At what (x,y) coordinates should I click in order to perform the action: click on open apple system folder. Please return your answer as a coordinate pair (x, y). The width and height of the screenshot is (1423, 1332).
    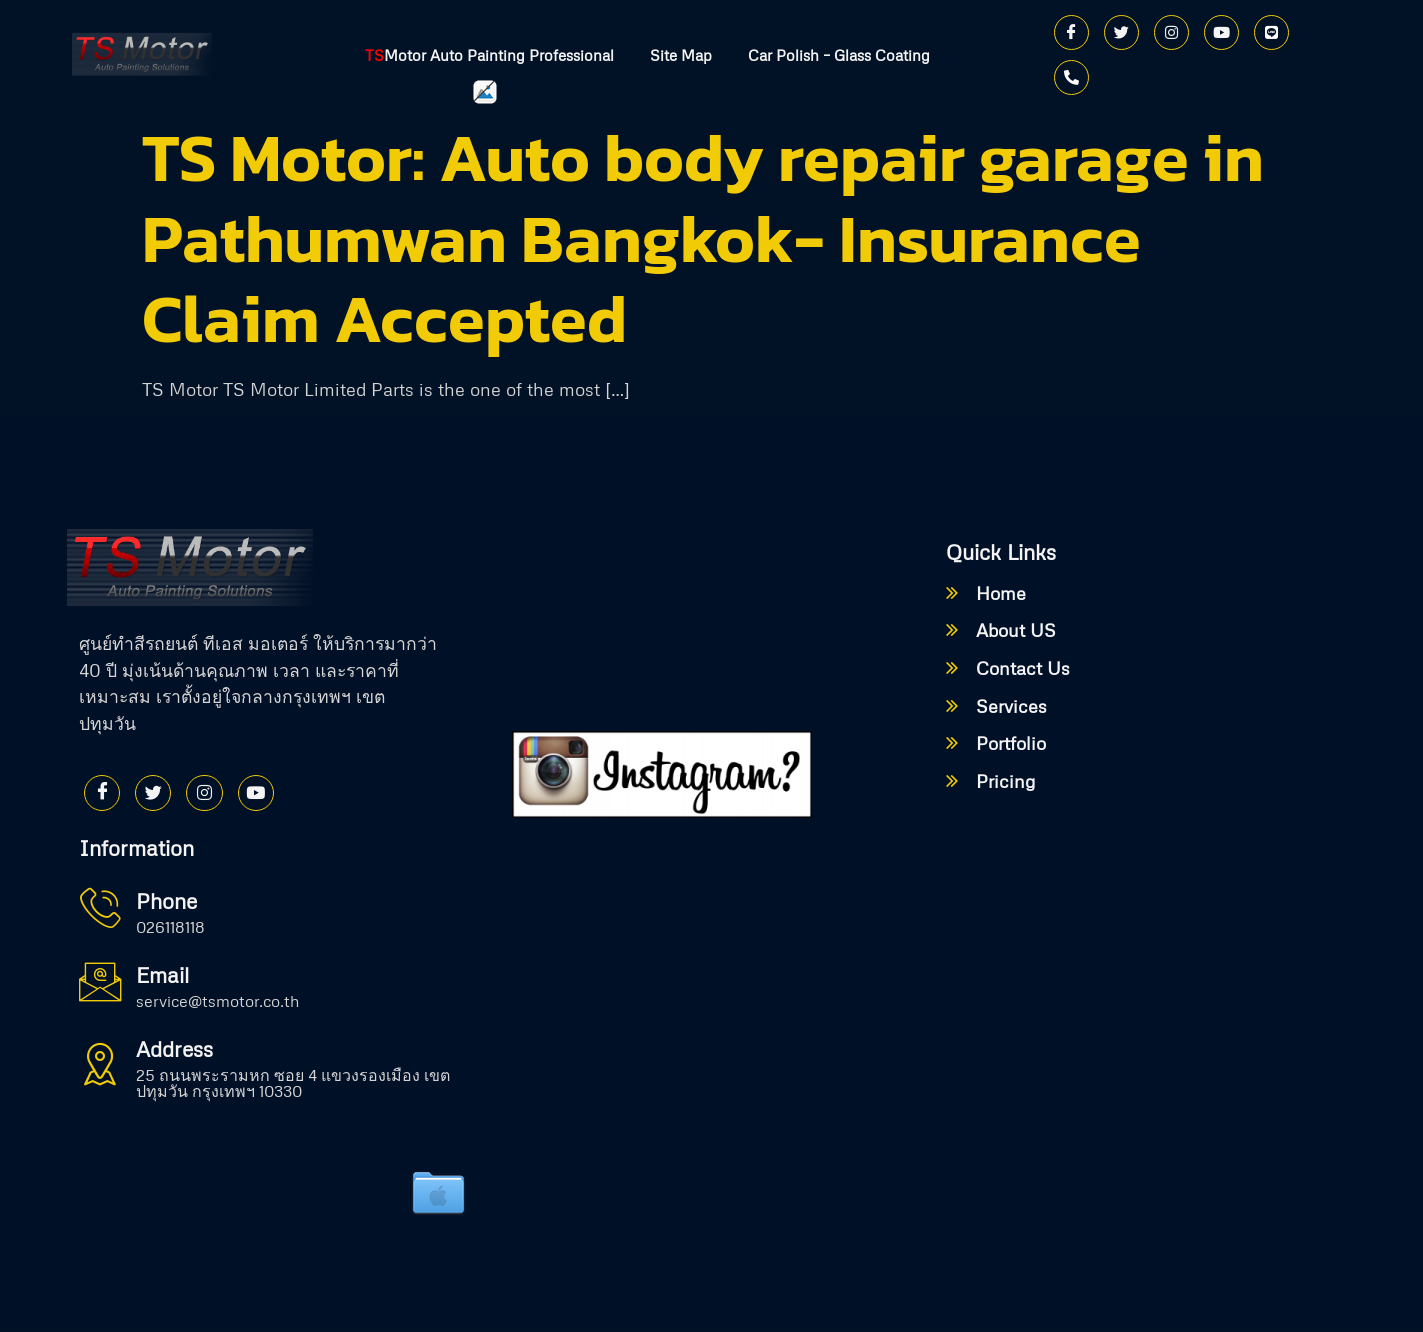
    Looking at the image, I should click on (438, 1192).